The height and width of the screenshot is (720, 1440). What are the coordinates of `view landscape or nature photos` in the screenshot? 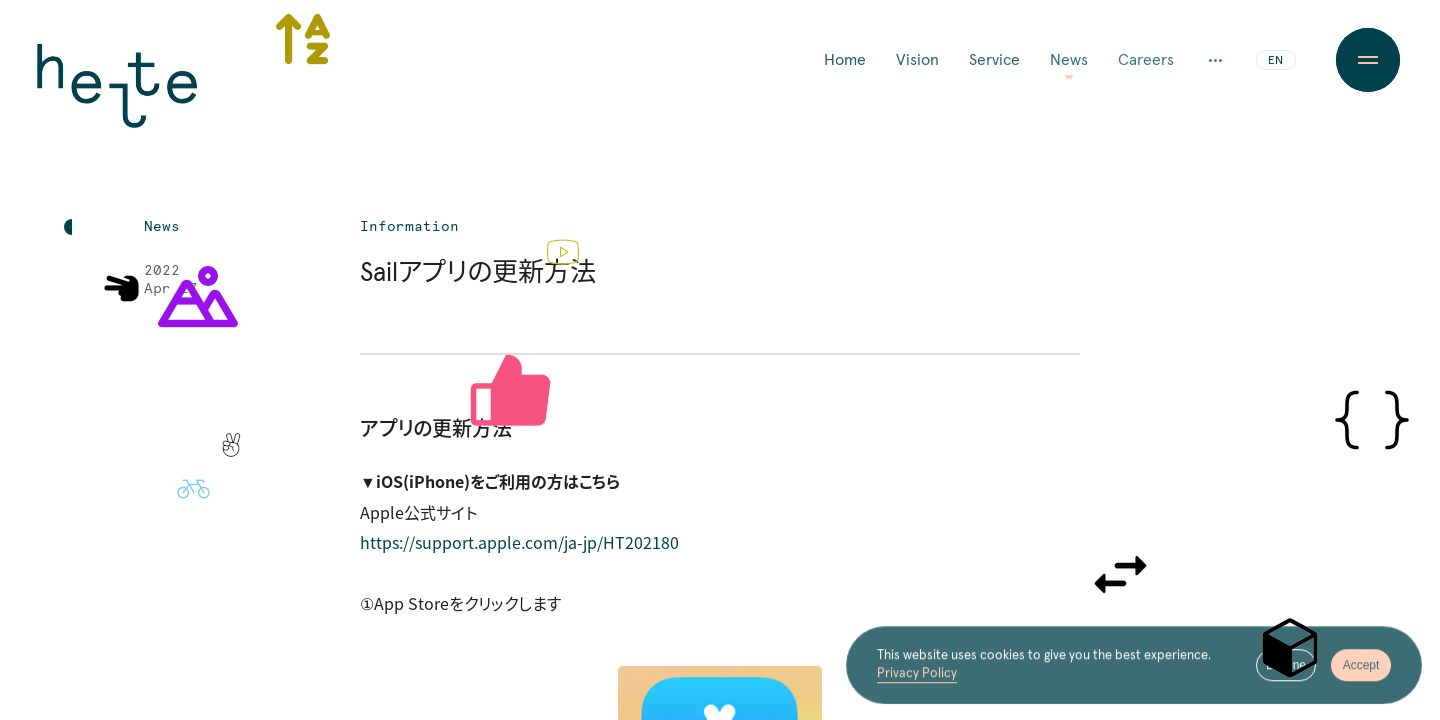 It's located at (198, 301).